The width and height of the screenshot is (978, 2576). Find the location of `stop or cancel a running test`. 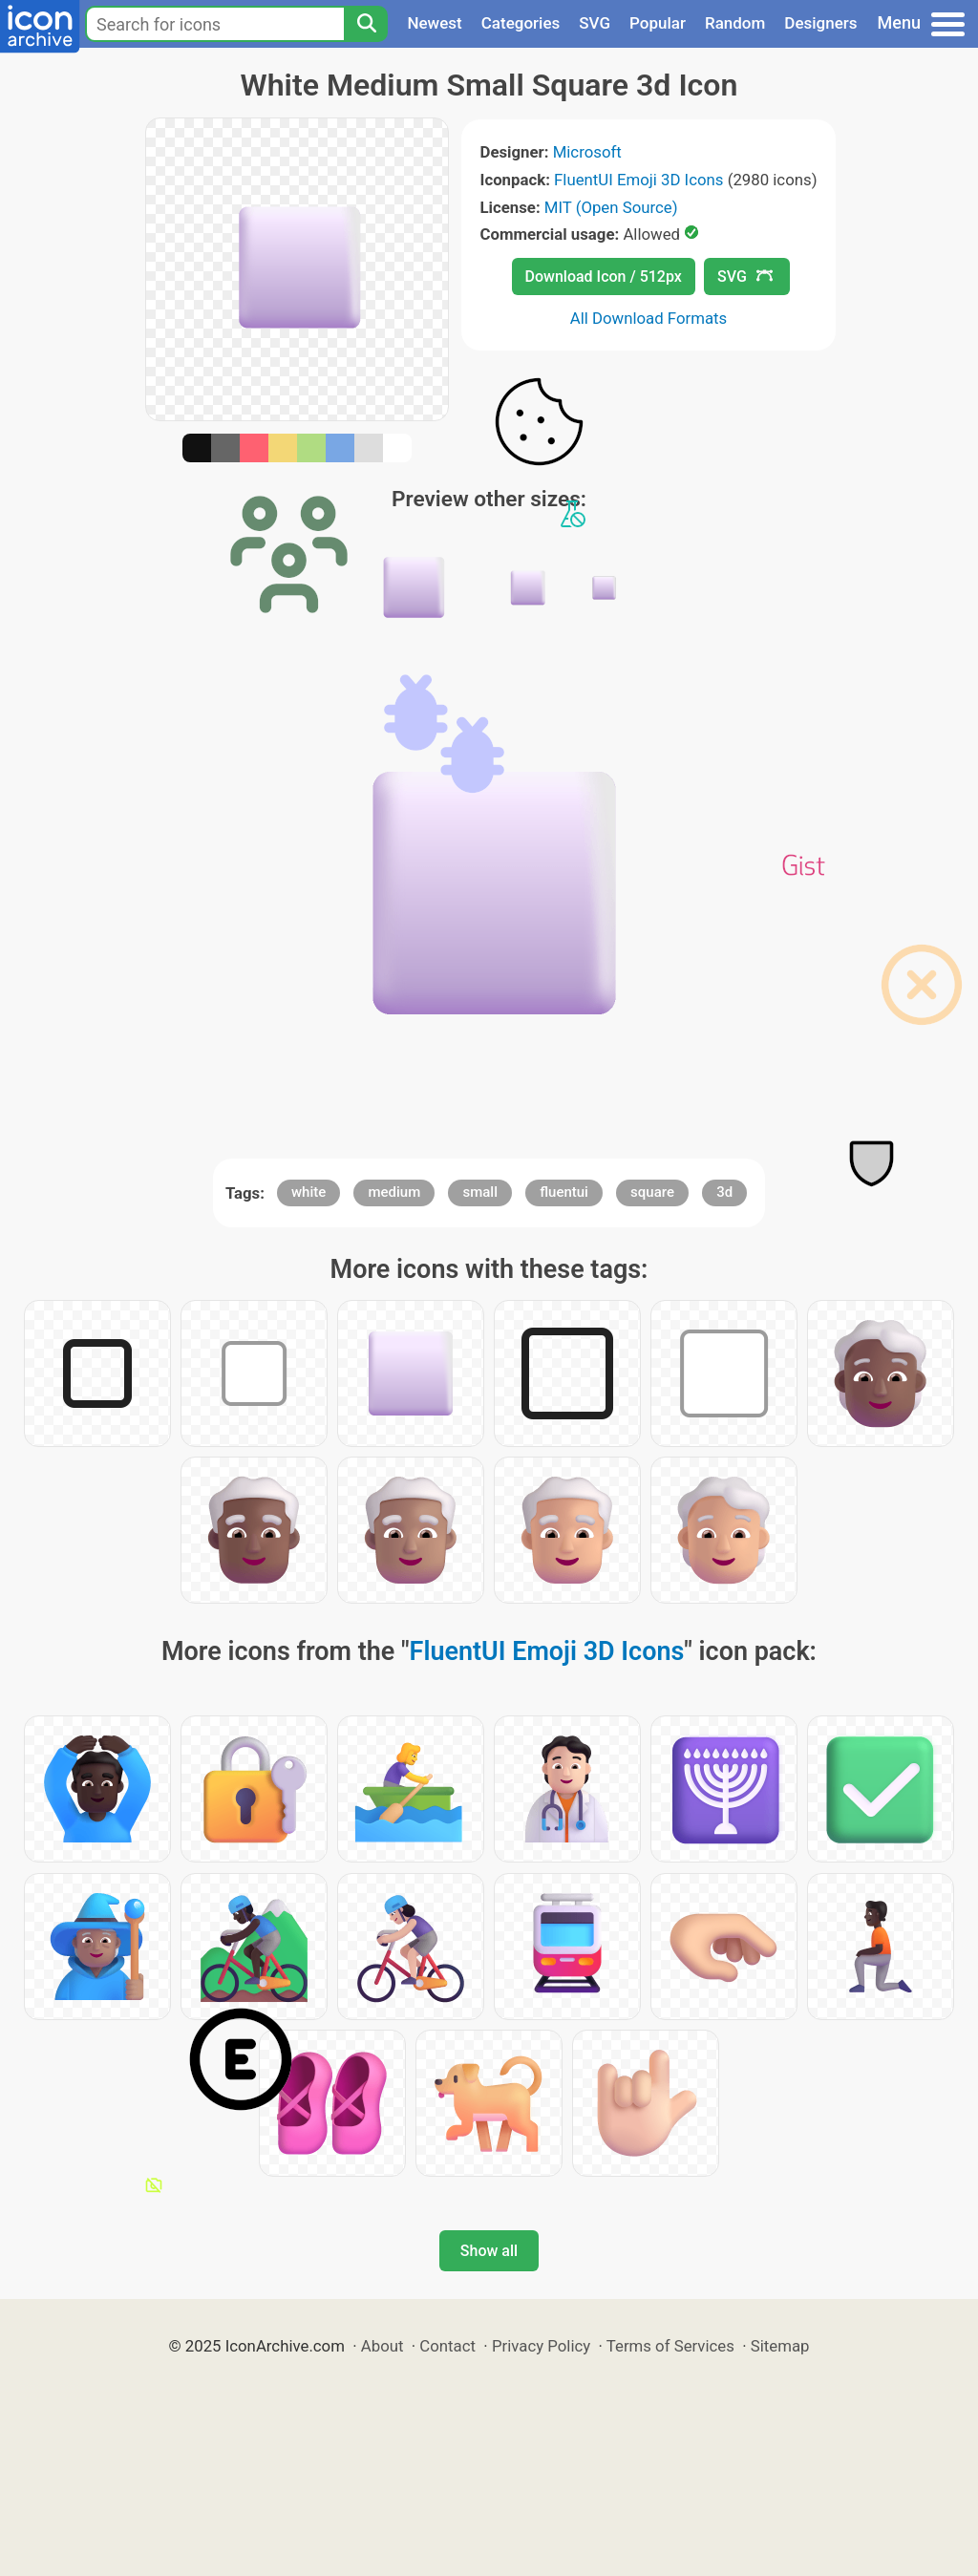

stop or cancel a running test is located at coordinates (572, 514).